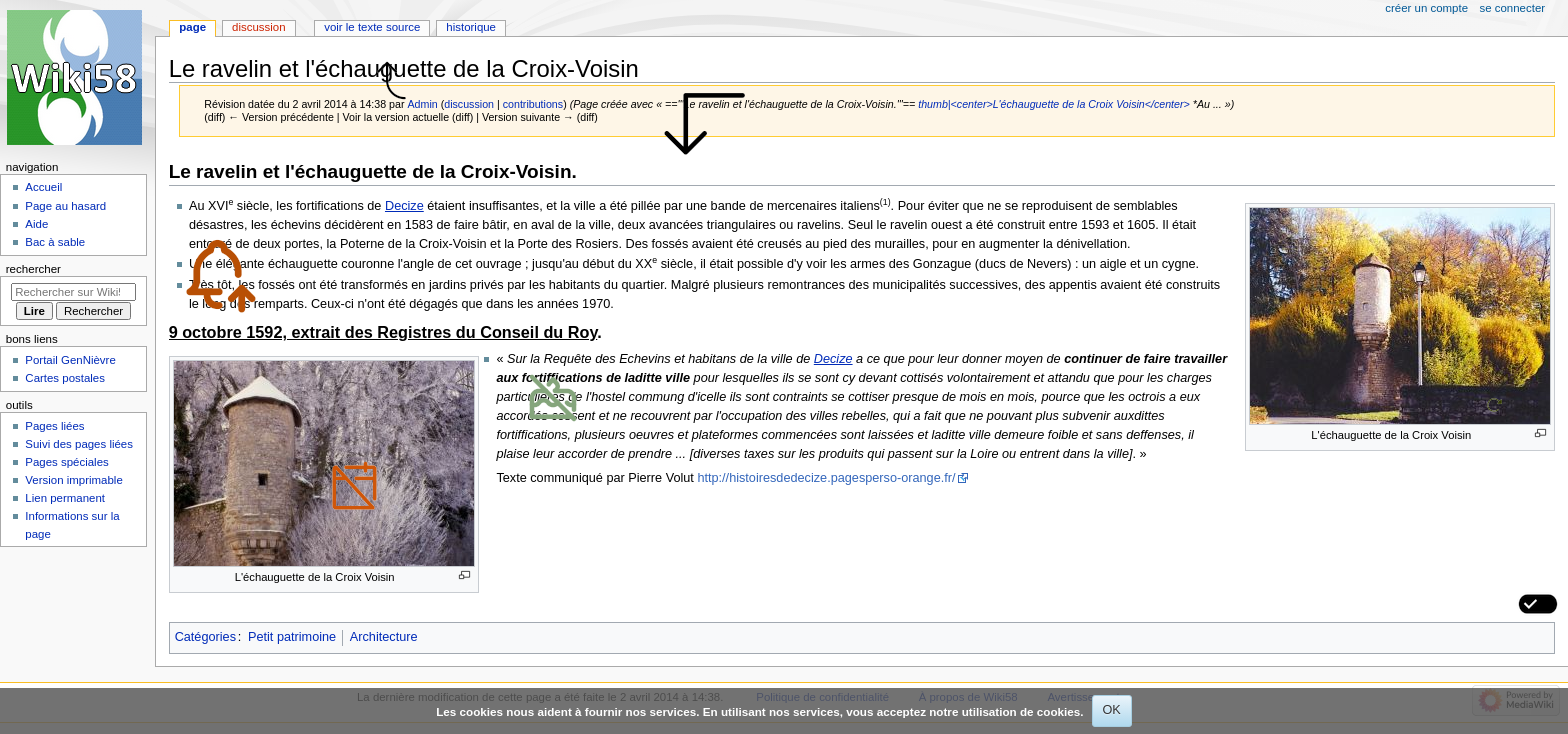 The height and width of the screenshot is (734, 1568). I want to click on toggle setting enabled or active, so click(1538, 604).